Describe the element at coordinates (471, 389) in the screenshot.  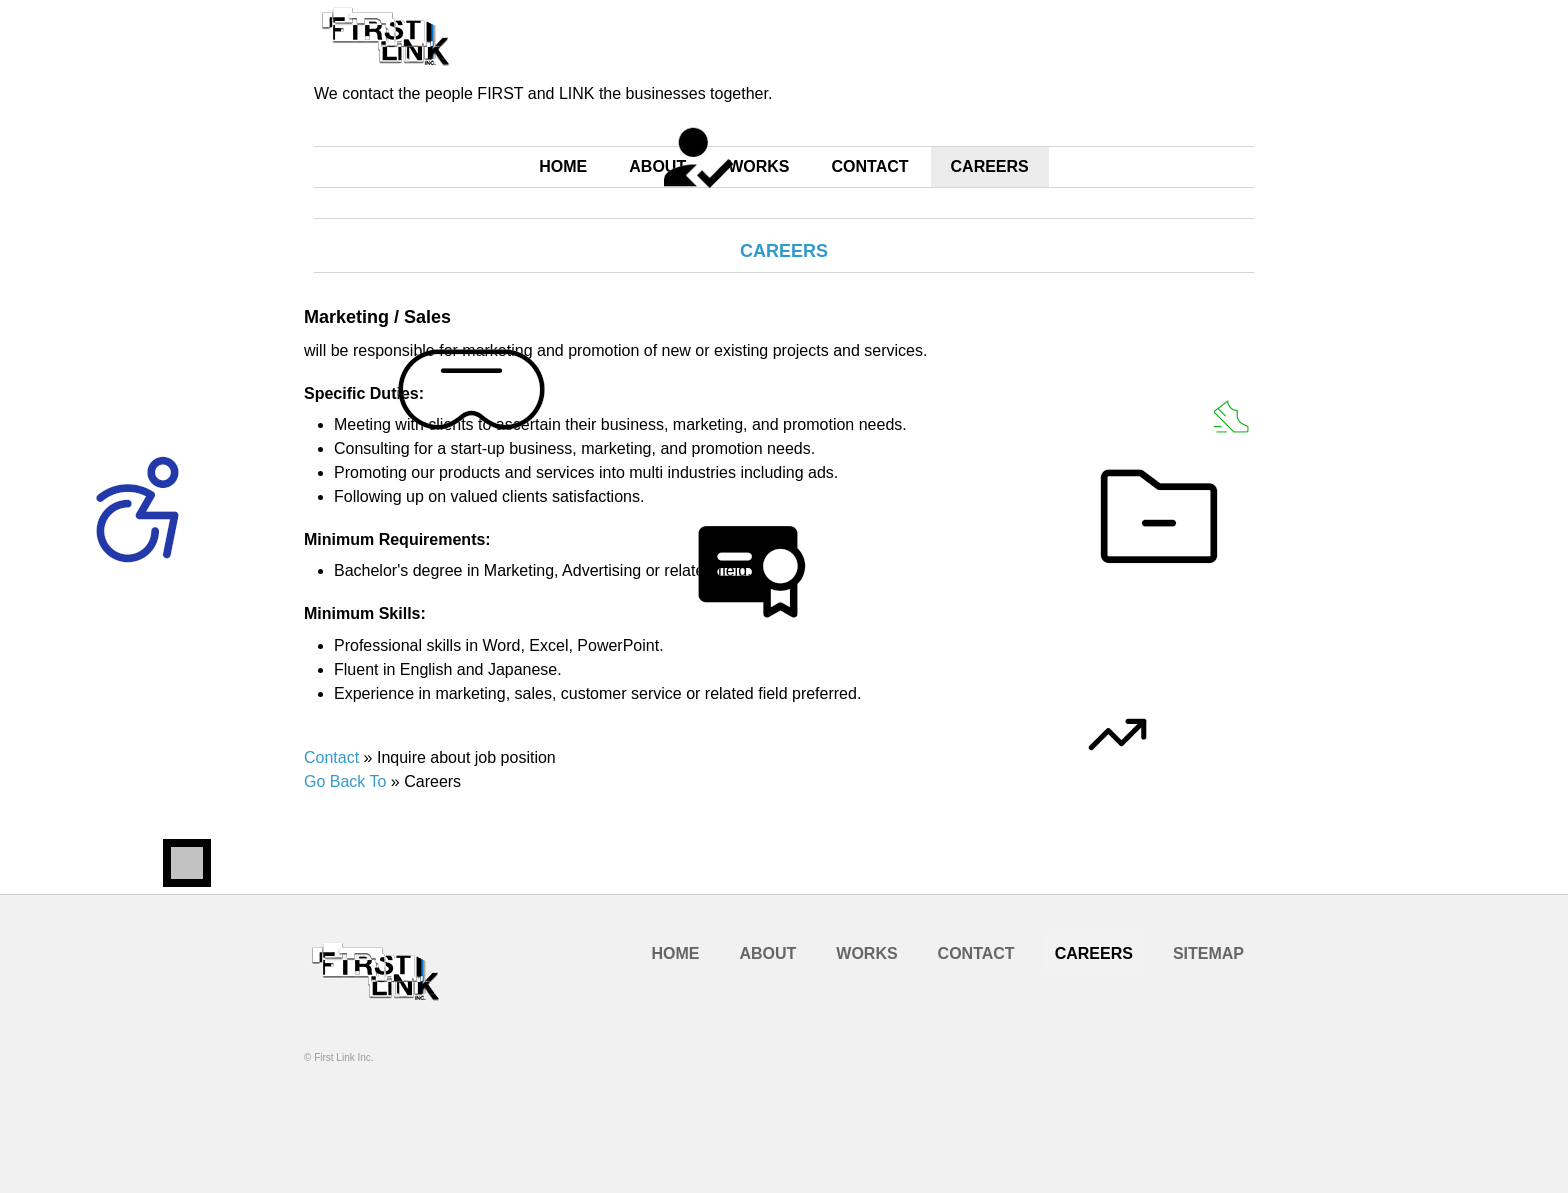
I see `access virtual reality or AR settings` at that location.